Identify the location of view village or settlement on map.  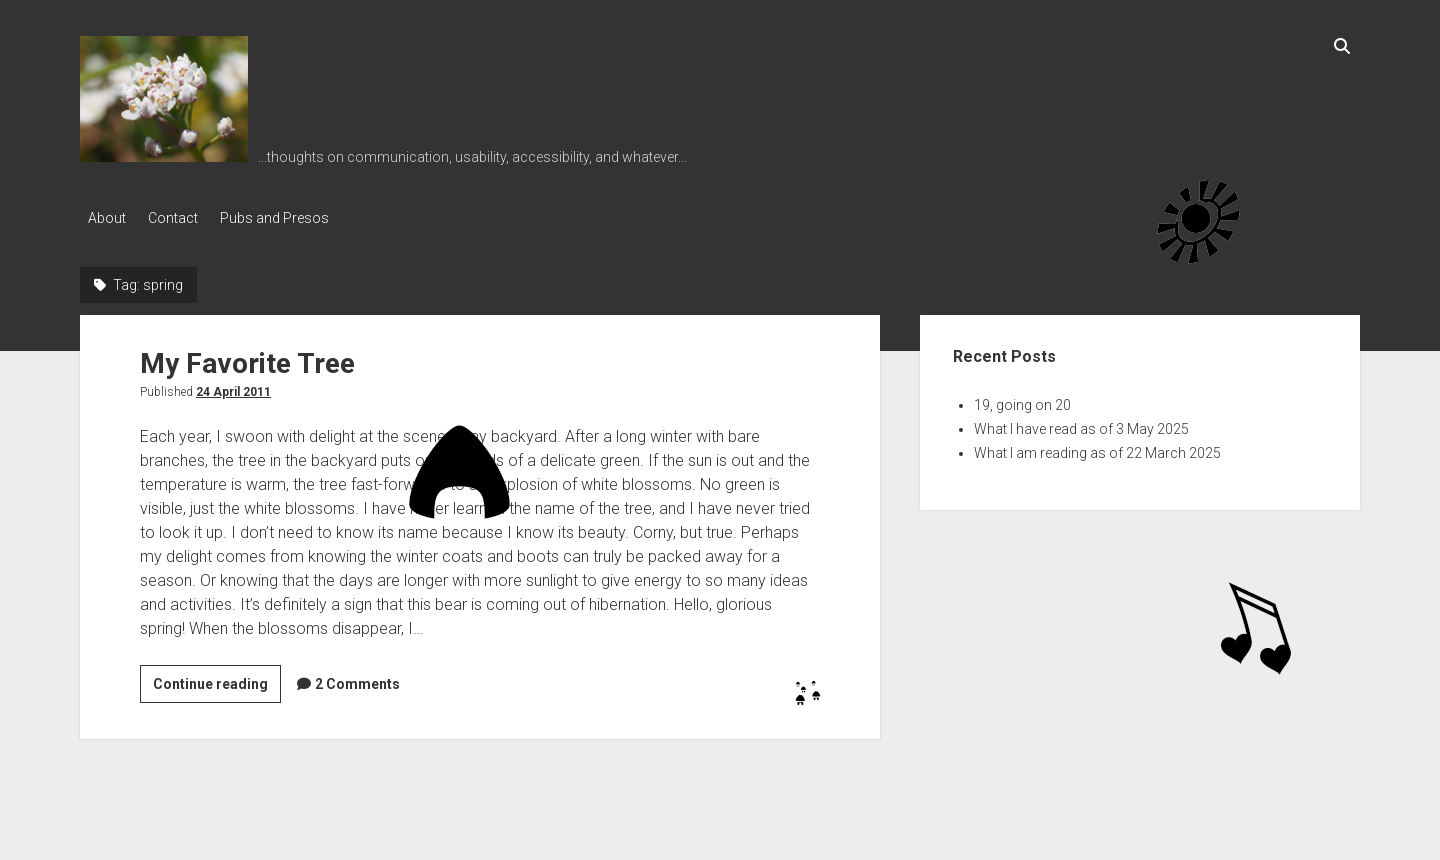
(808, 693).